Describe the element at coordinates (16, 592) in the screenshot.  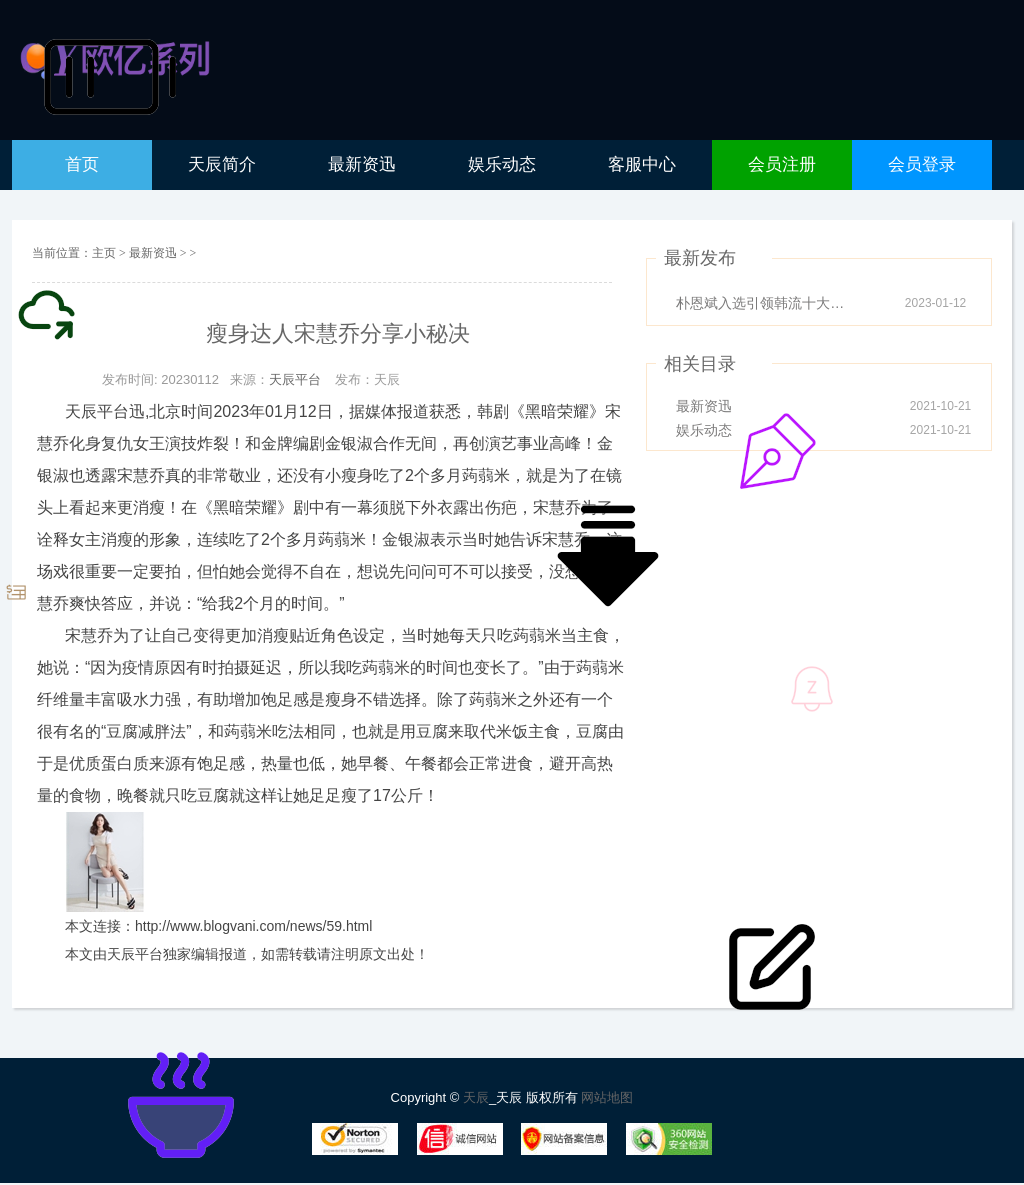
I see `view invoice details` at that location.